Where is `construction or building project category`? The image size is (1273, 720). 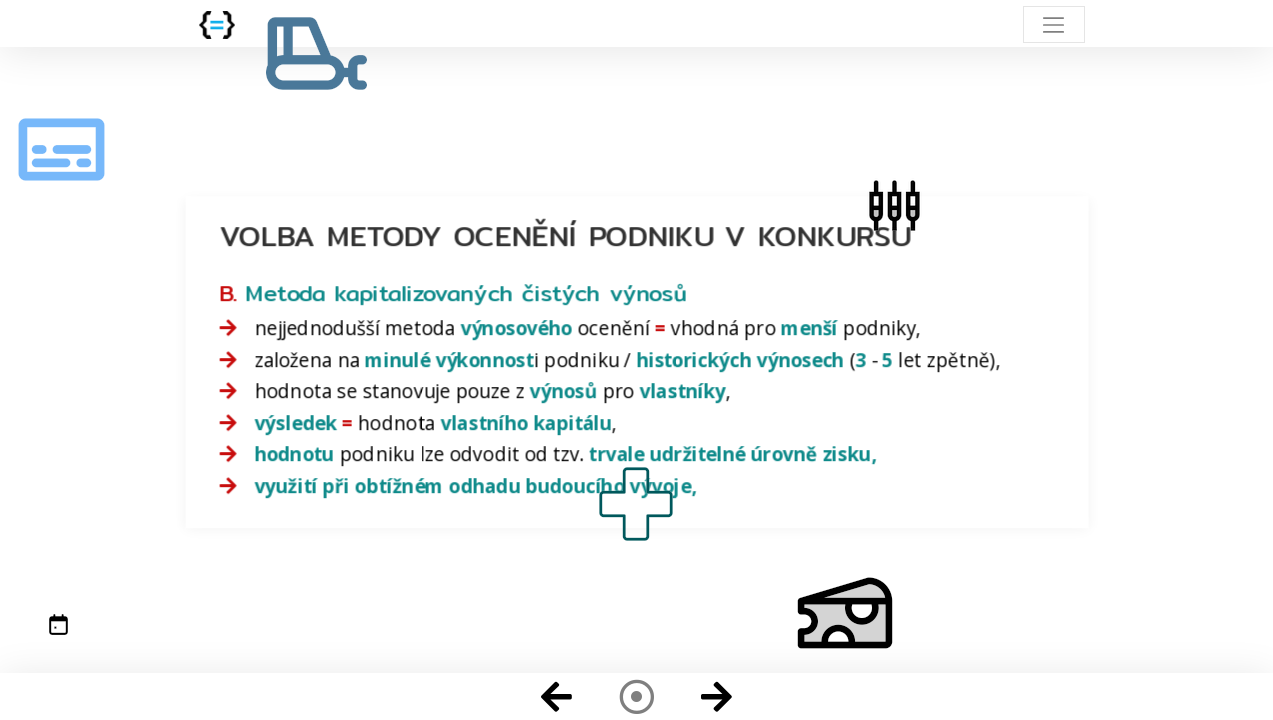 construction or building project category is located at coordinates (316, 53).